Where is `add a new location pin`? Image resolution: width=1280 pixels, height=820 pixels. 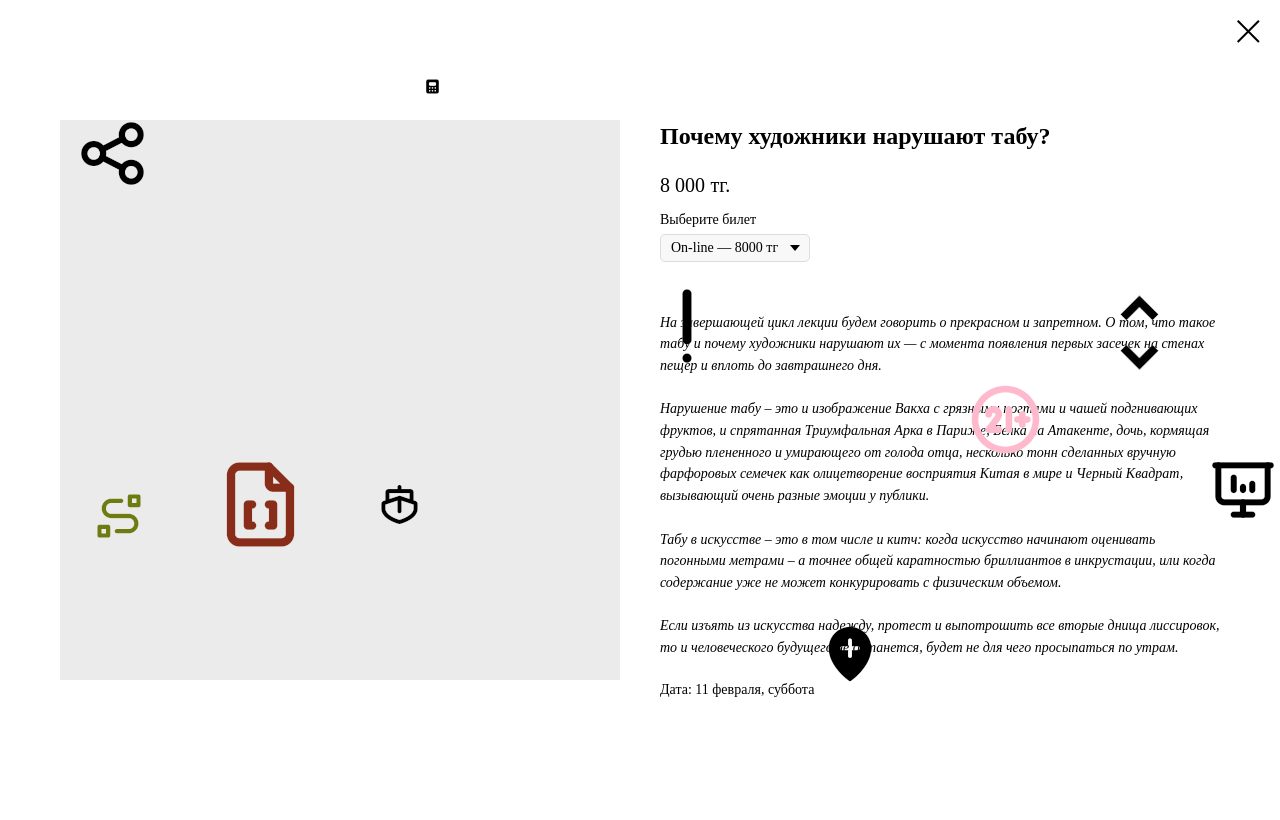 add a new location pin is located at coordinates (850, 654).